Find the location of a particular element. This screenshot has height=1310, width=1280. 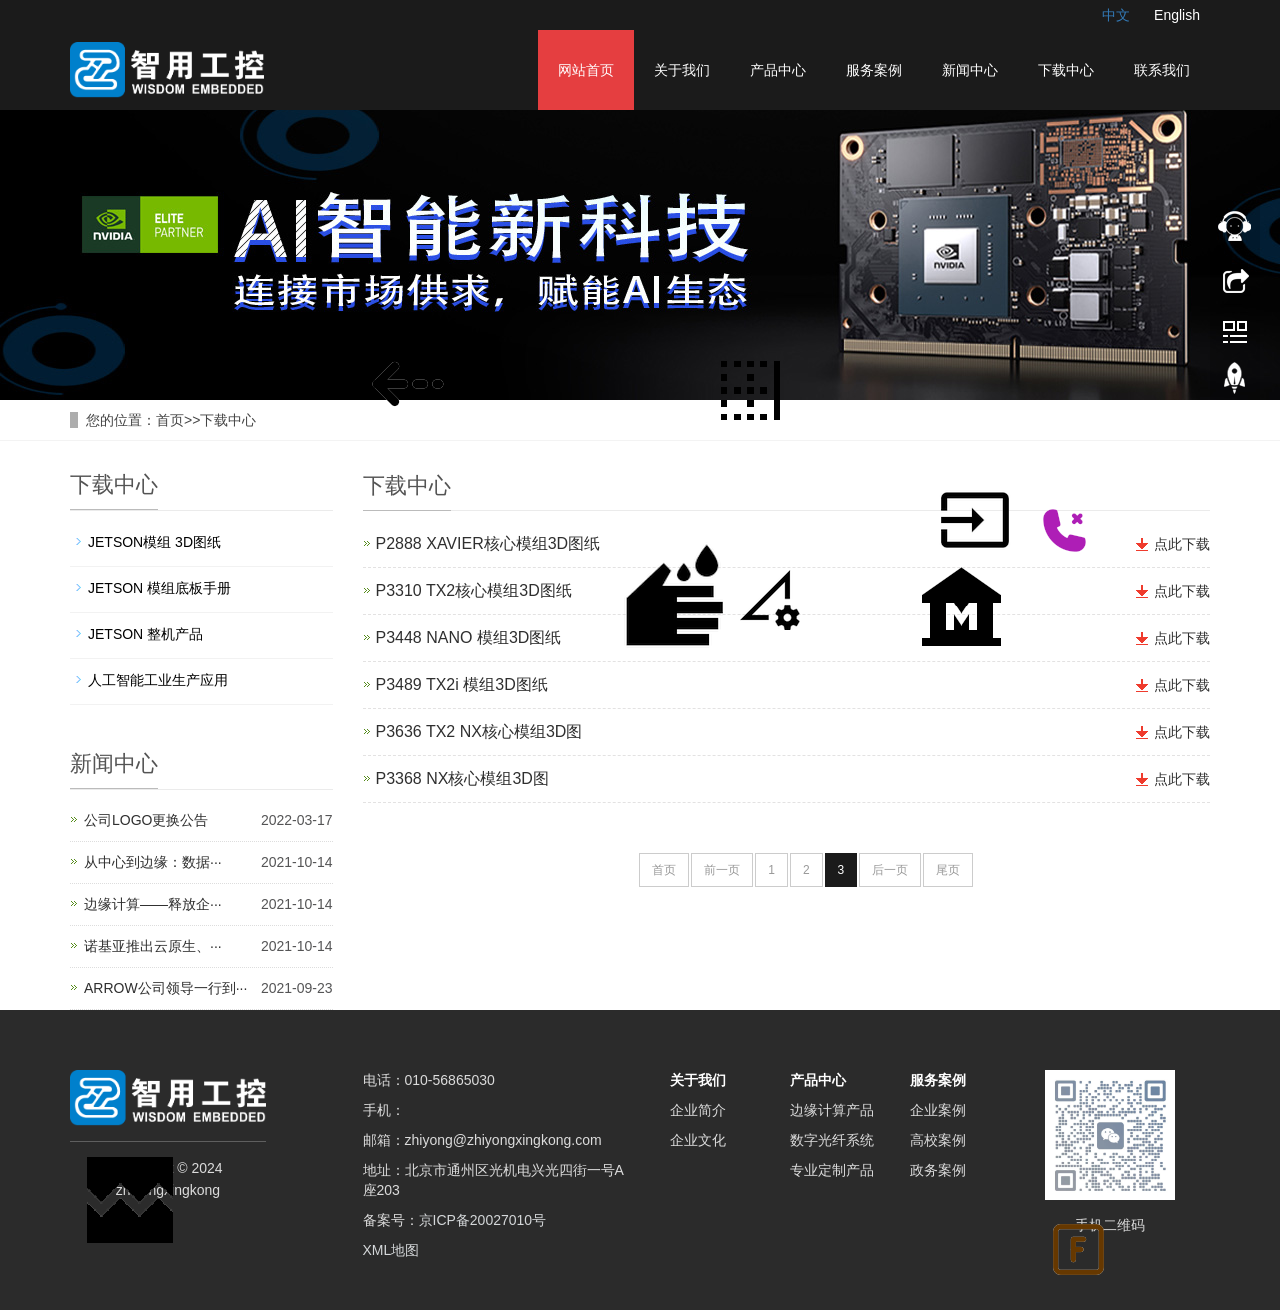

wash your hands is located at coordinates (677, 595).